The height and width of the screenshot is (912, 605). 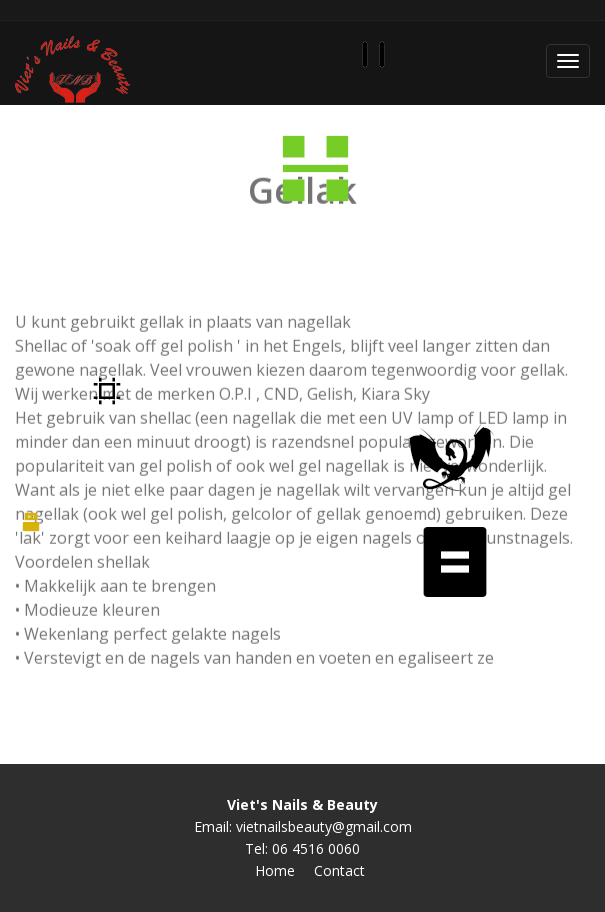 I want to click on scan a QR code, so click(x=315, y=168).